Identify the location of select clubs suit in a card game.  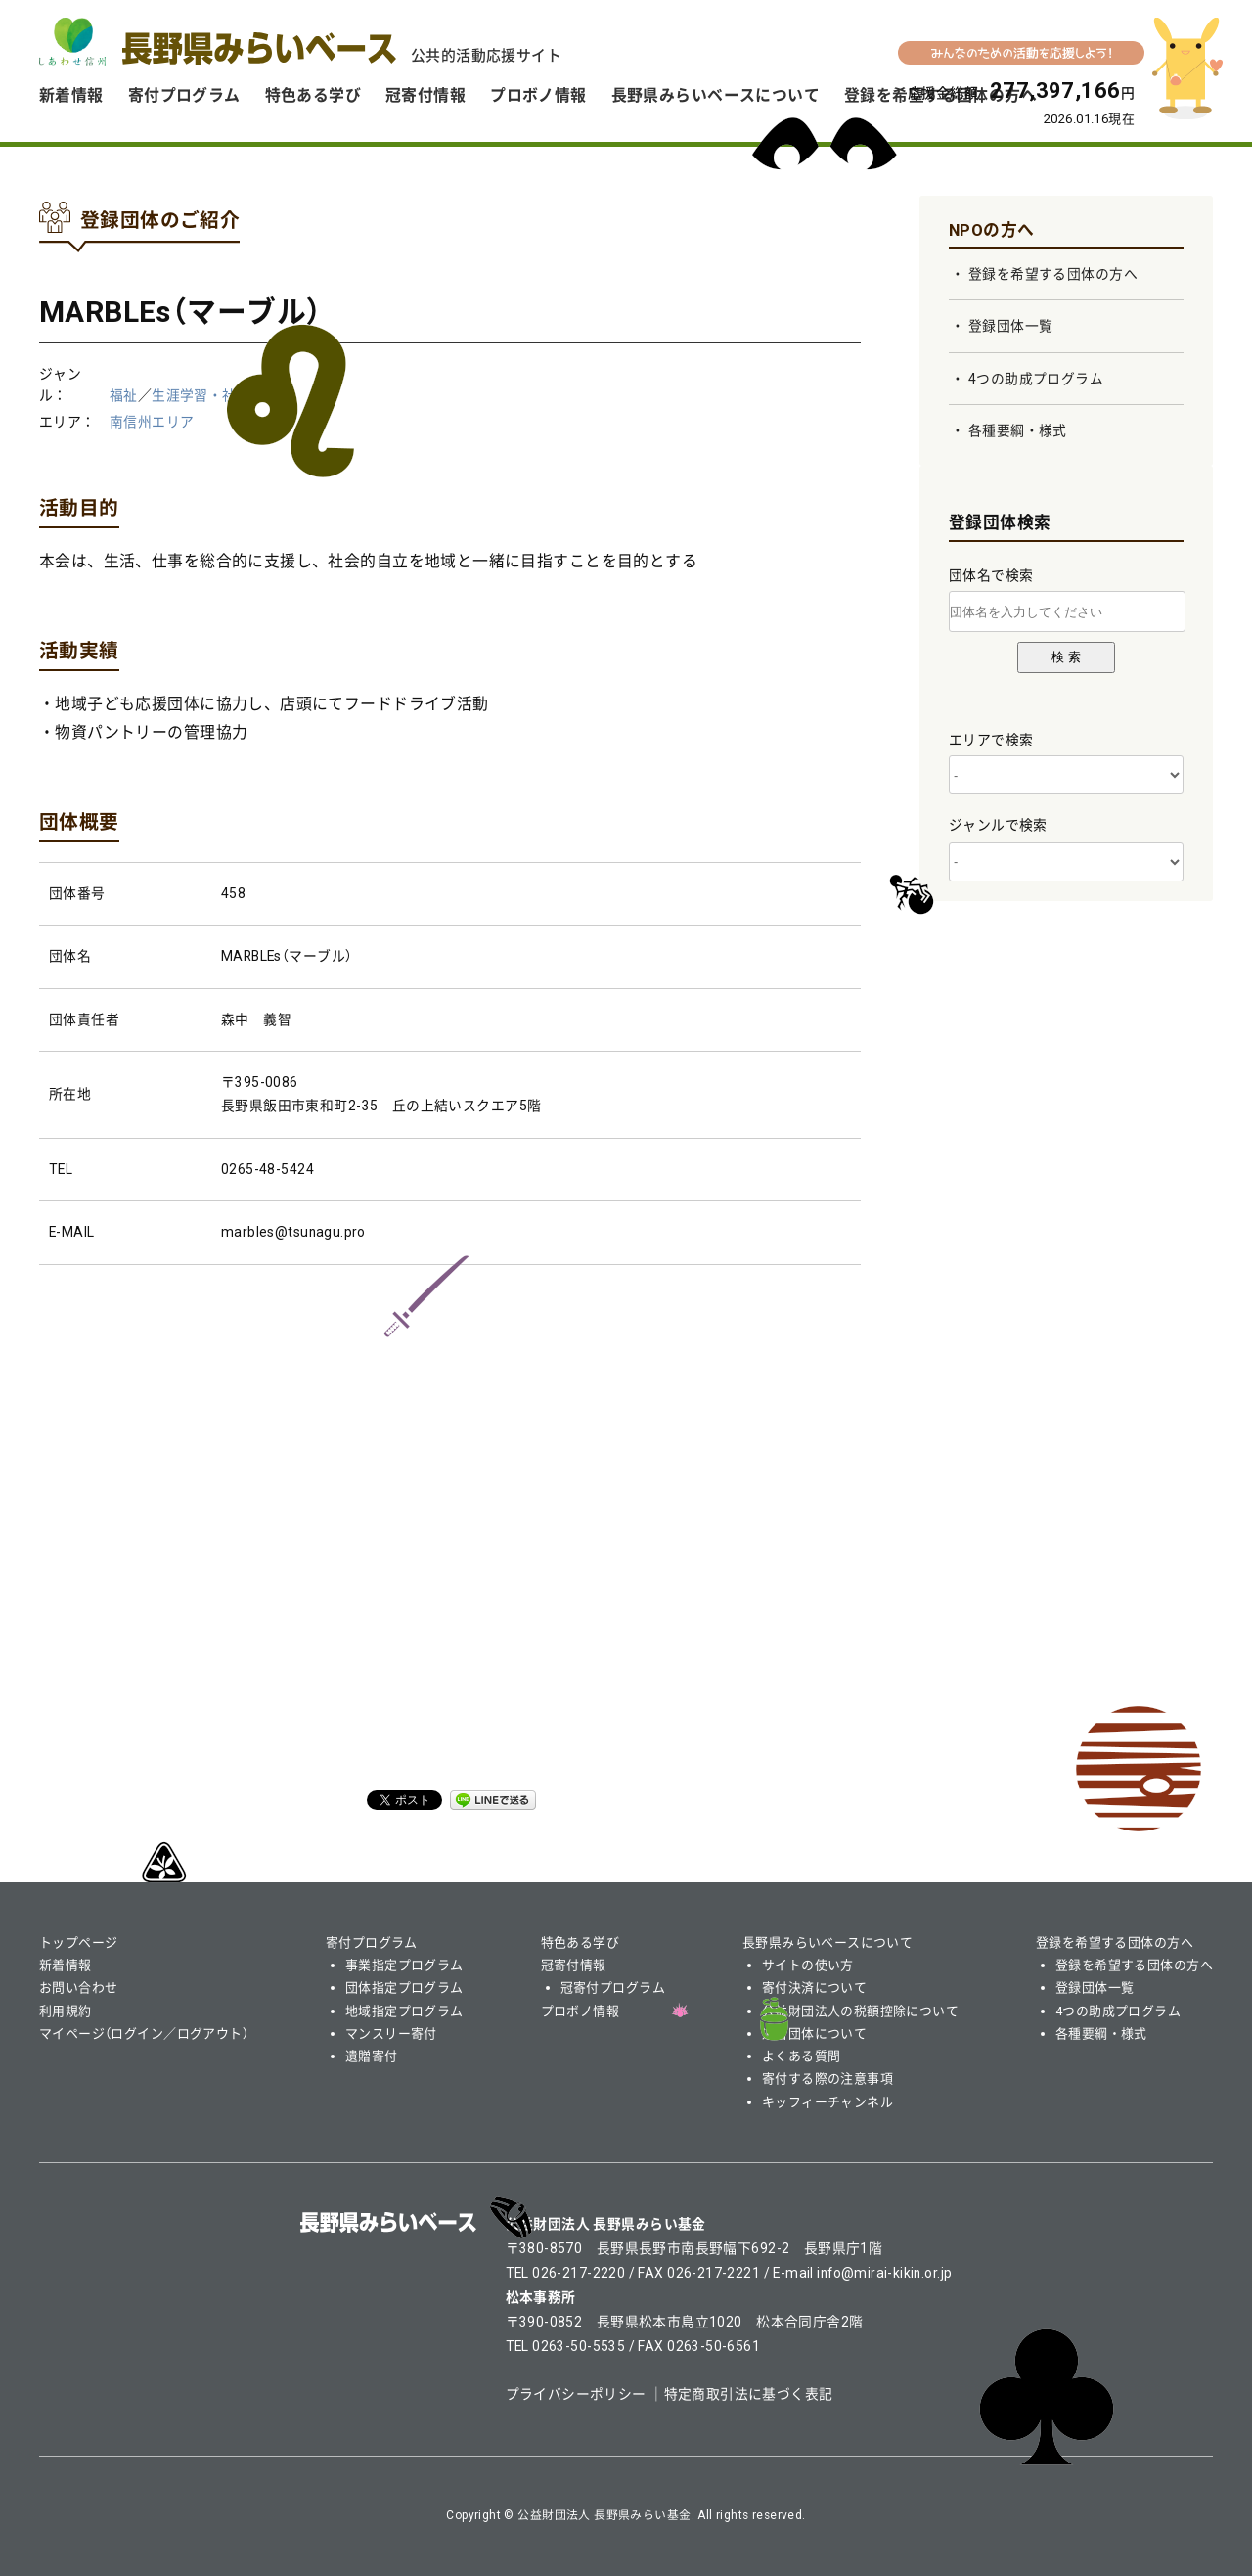
(1047, 2397).